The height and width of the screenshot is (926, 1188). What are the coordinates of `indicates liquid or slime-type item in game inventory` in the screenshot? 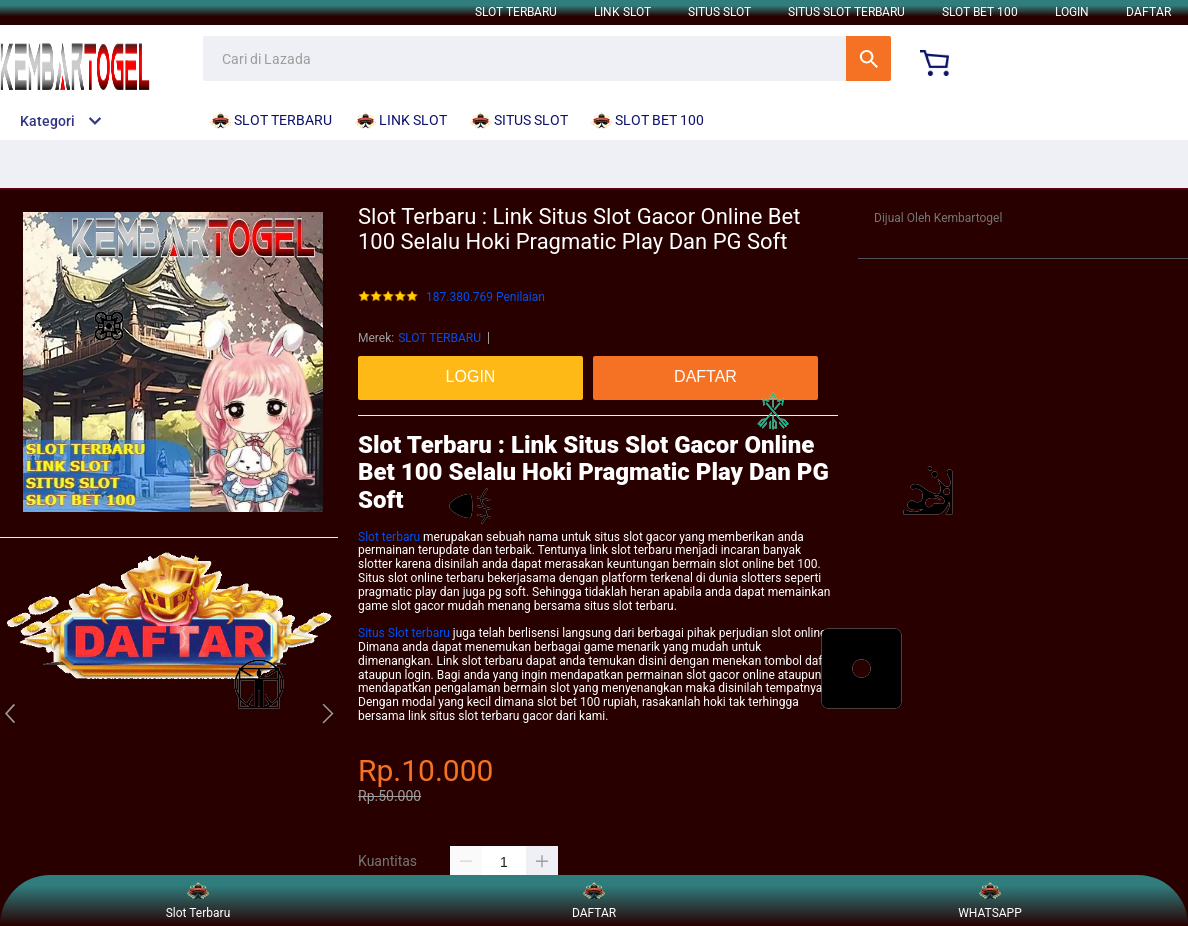 It's located at (928, 490).